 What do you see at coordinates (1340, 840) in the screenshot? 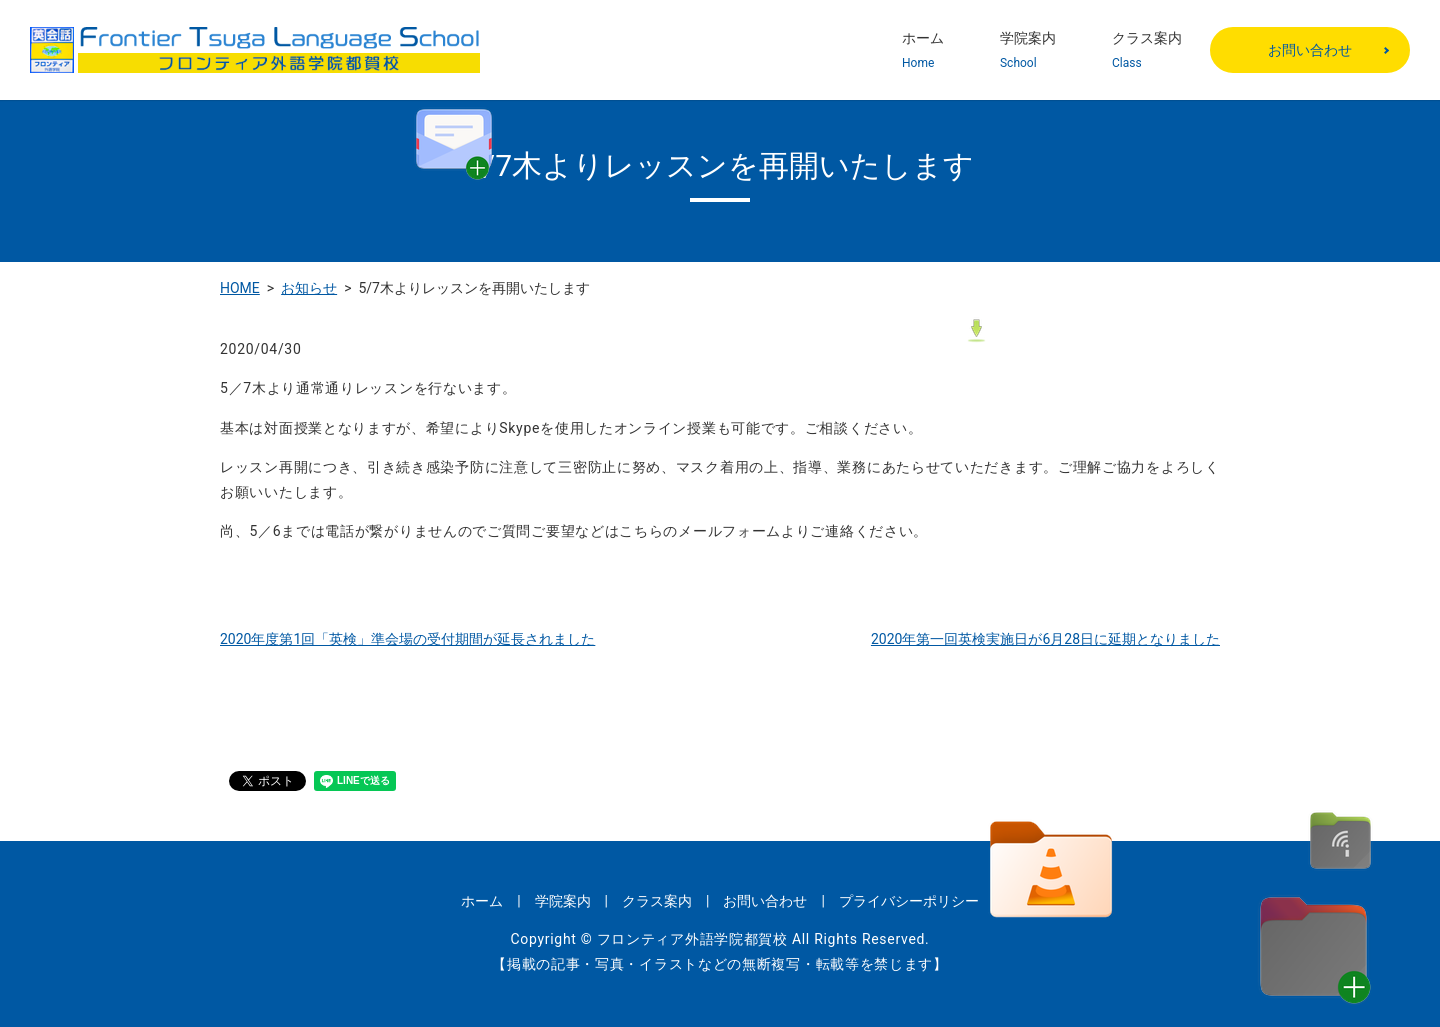
I see `open insync cloud sync folder` at bounding box center [1340, 840].